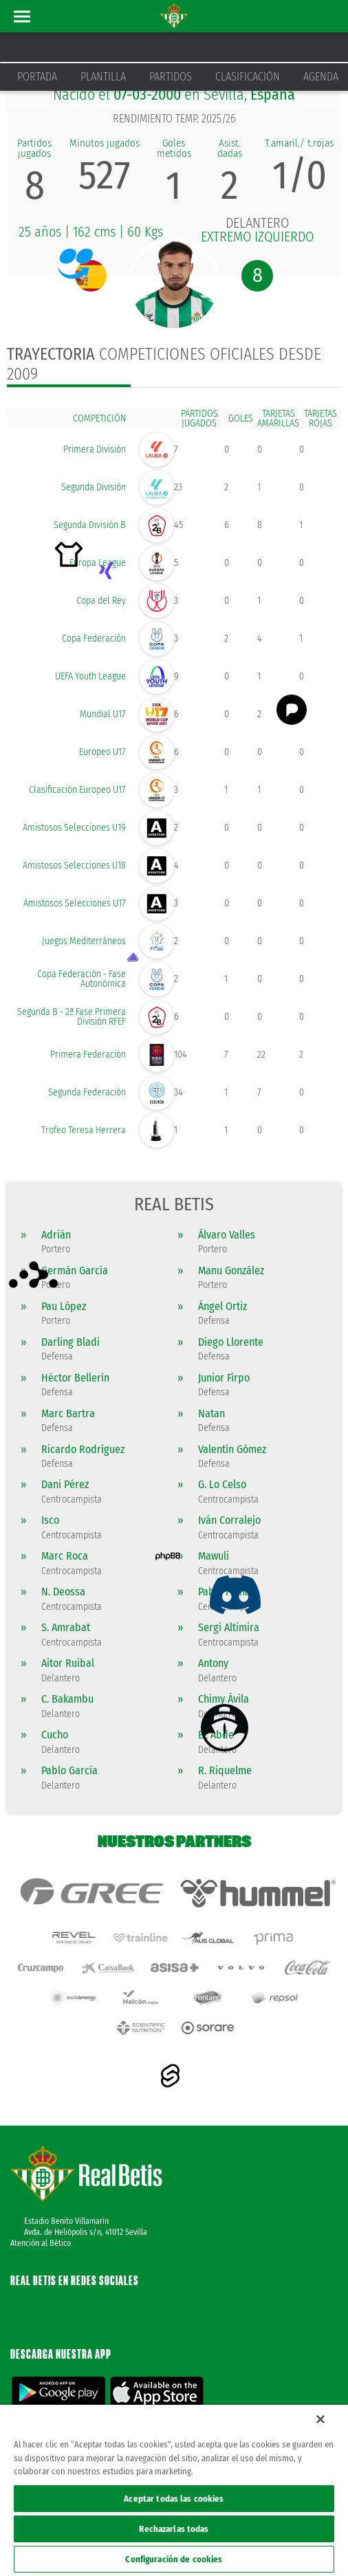  What do you see at coordinates (106, 570) in the screenshot?
I see `link to Xing professional network profile` at bounding box center [106, 570].